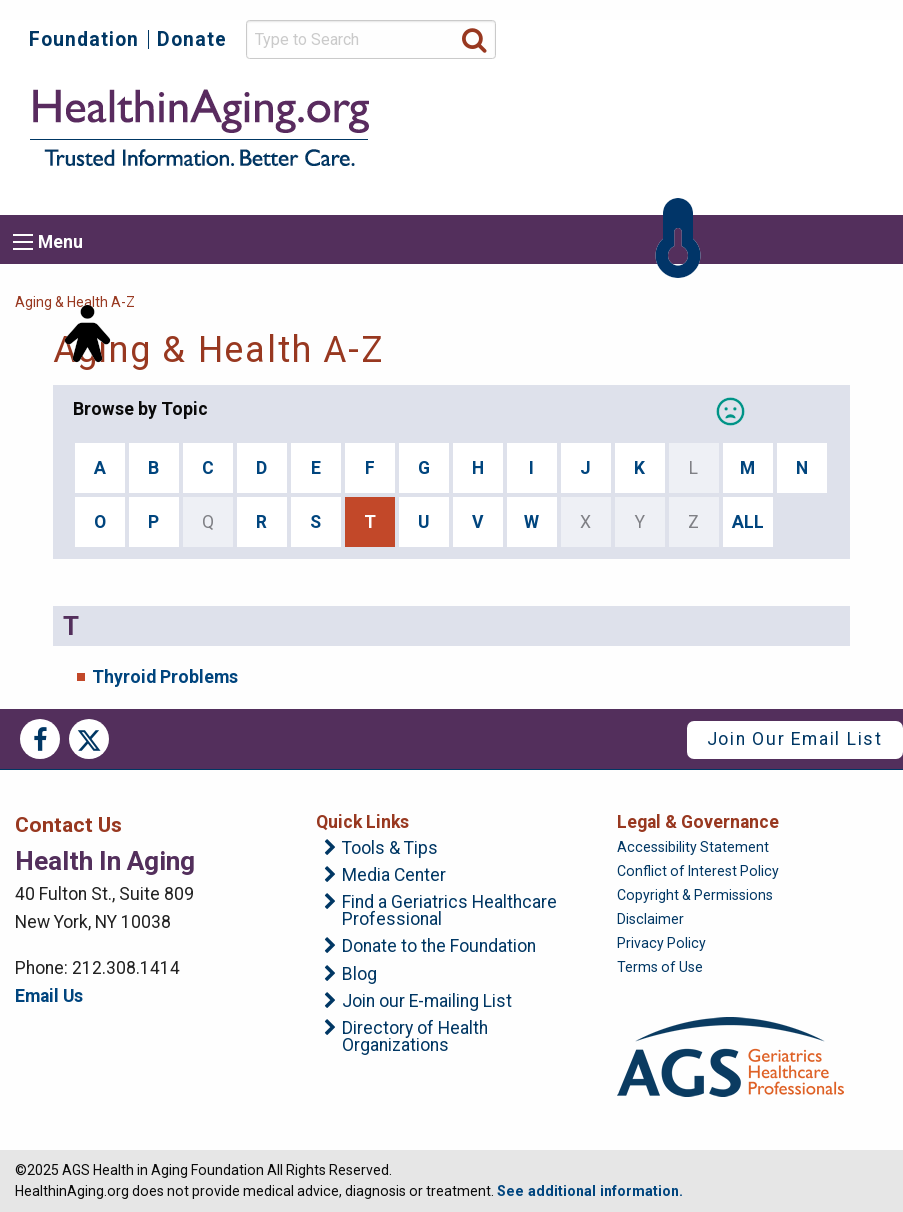  I want to click on view your profile, so click(87, 334).